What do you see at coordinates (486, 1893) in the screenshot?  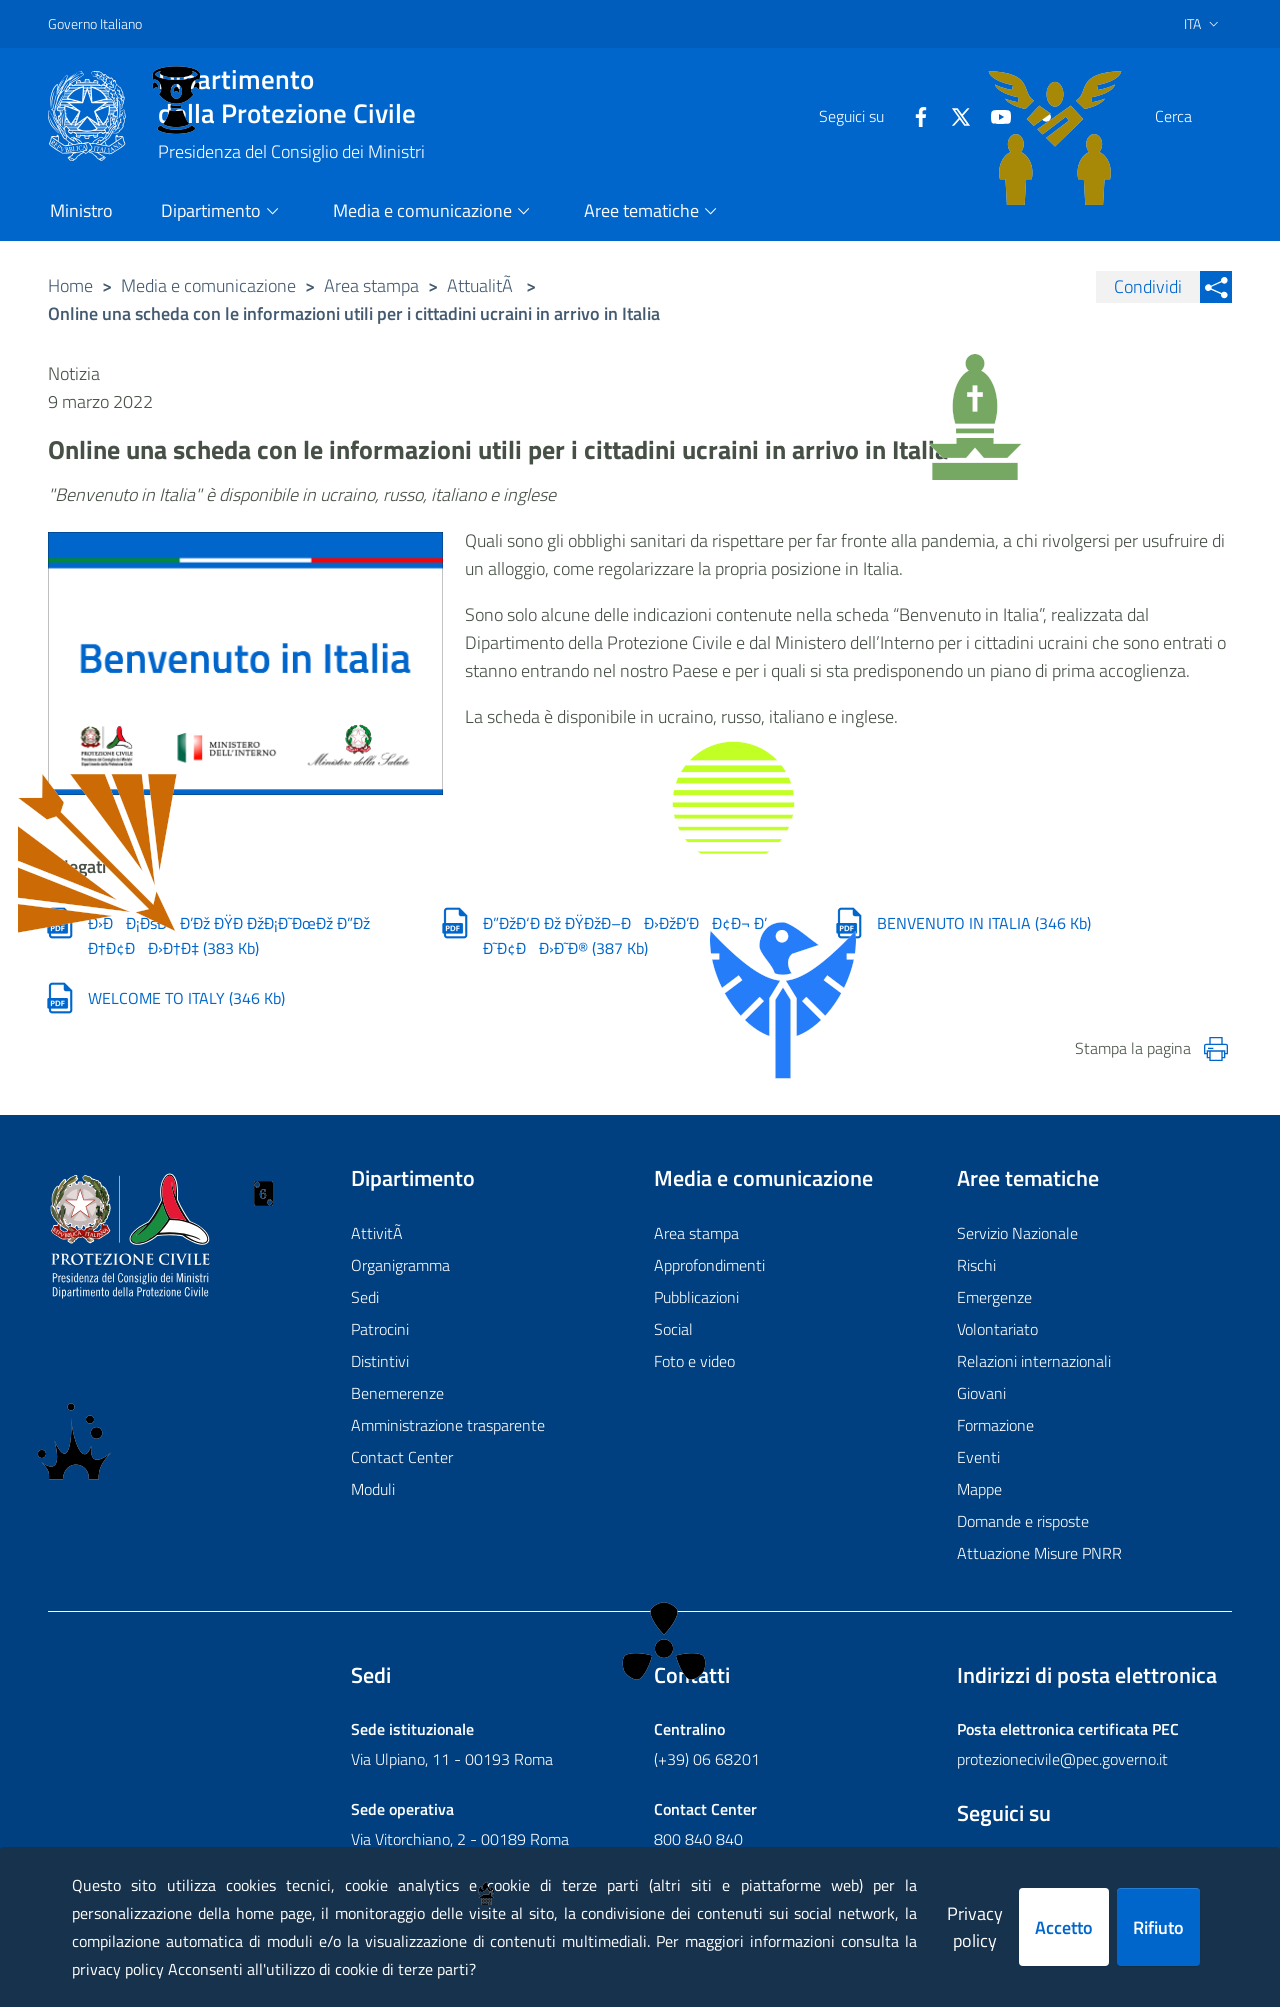 I see `indicates a fire hazard or emergency alert` at bounding box center [486, 1893].